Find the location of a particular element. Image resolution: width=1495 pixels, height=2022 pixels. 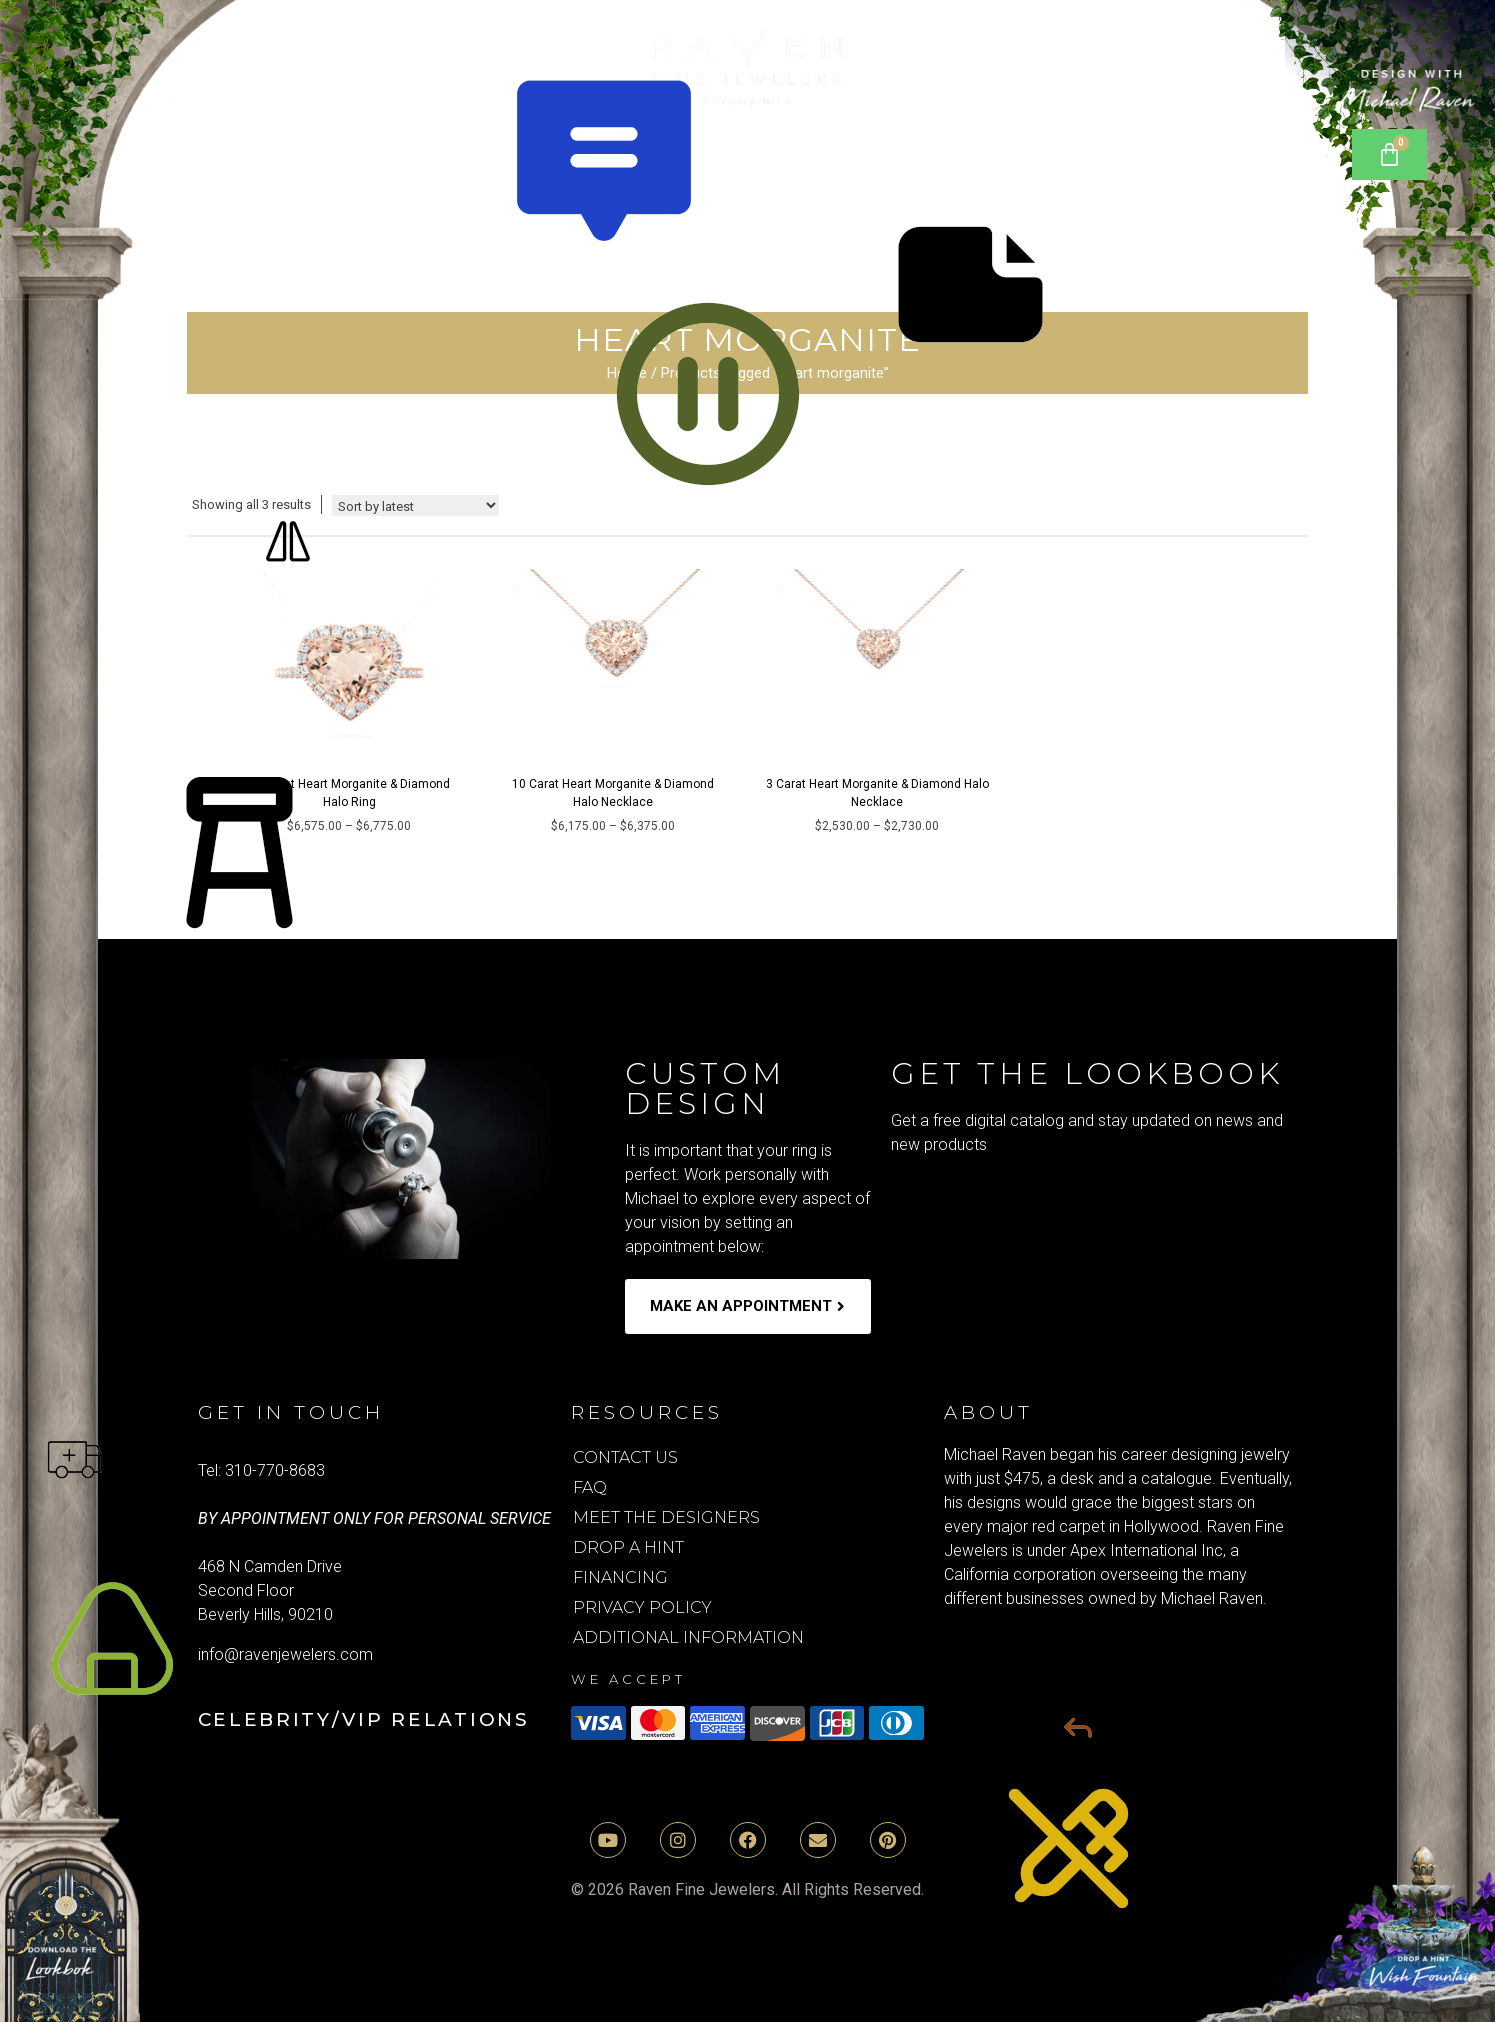

pause media playback is located at coordinates (708, 394).